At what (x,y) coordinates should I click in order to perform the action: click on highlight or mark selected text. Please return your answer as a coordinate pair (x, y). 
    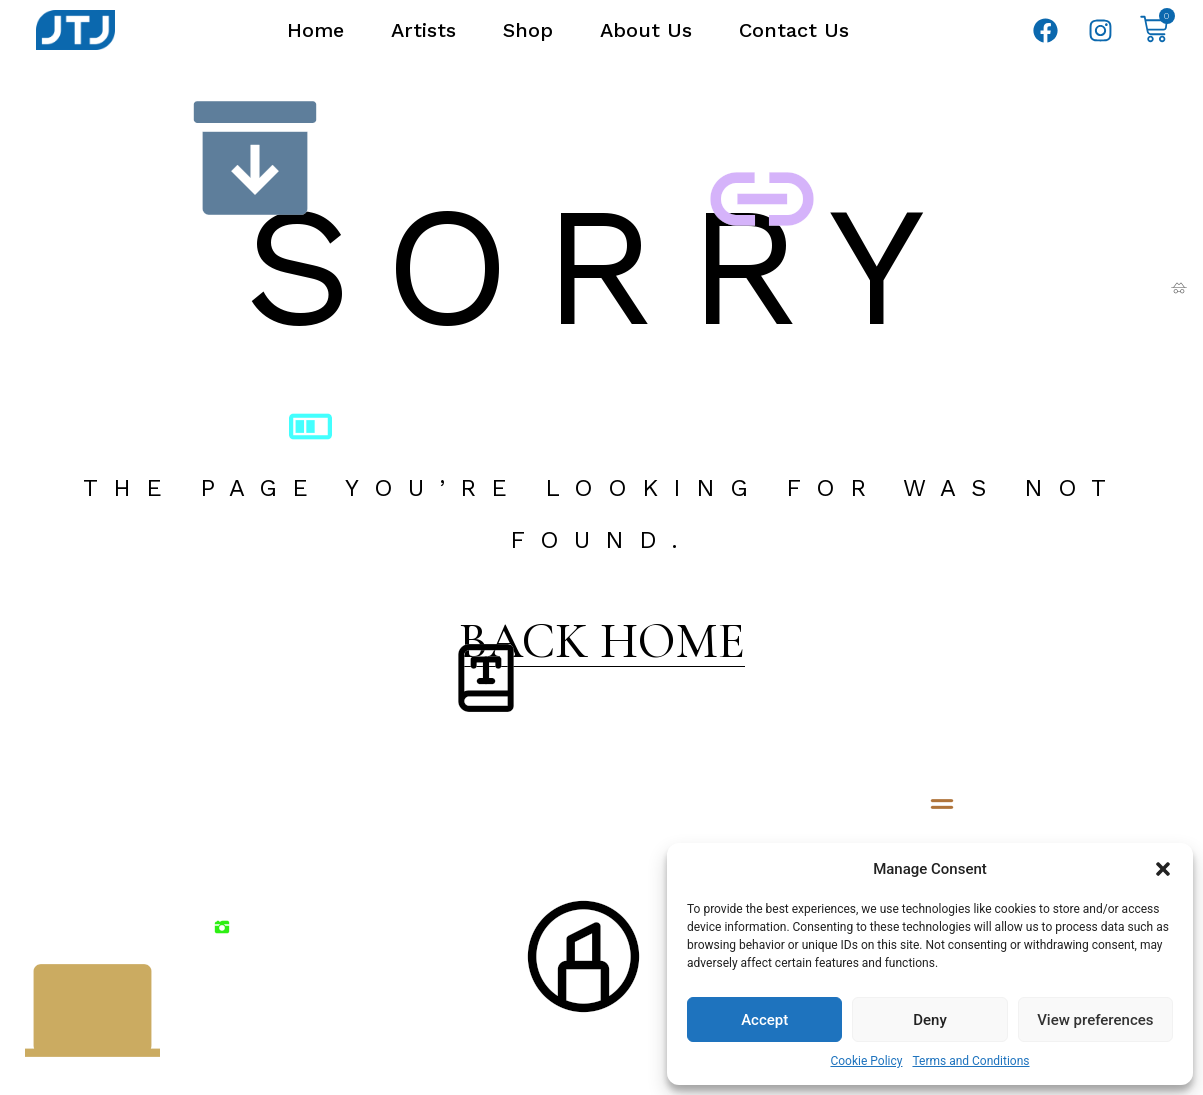
    Looking at the image, I should click on (583, 956).